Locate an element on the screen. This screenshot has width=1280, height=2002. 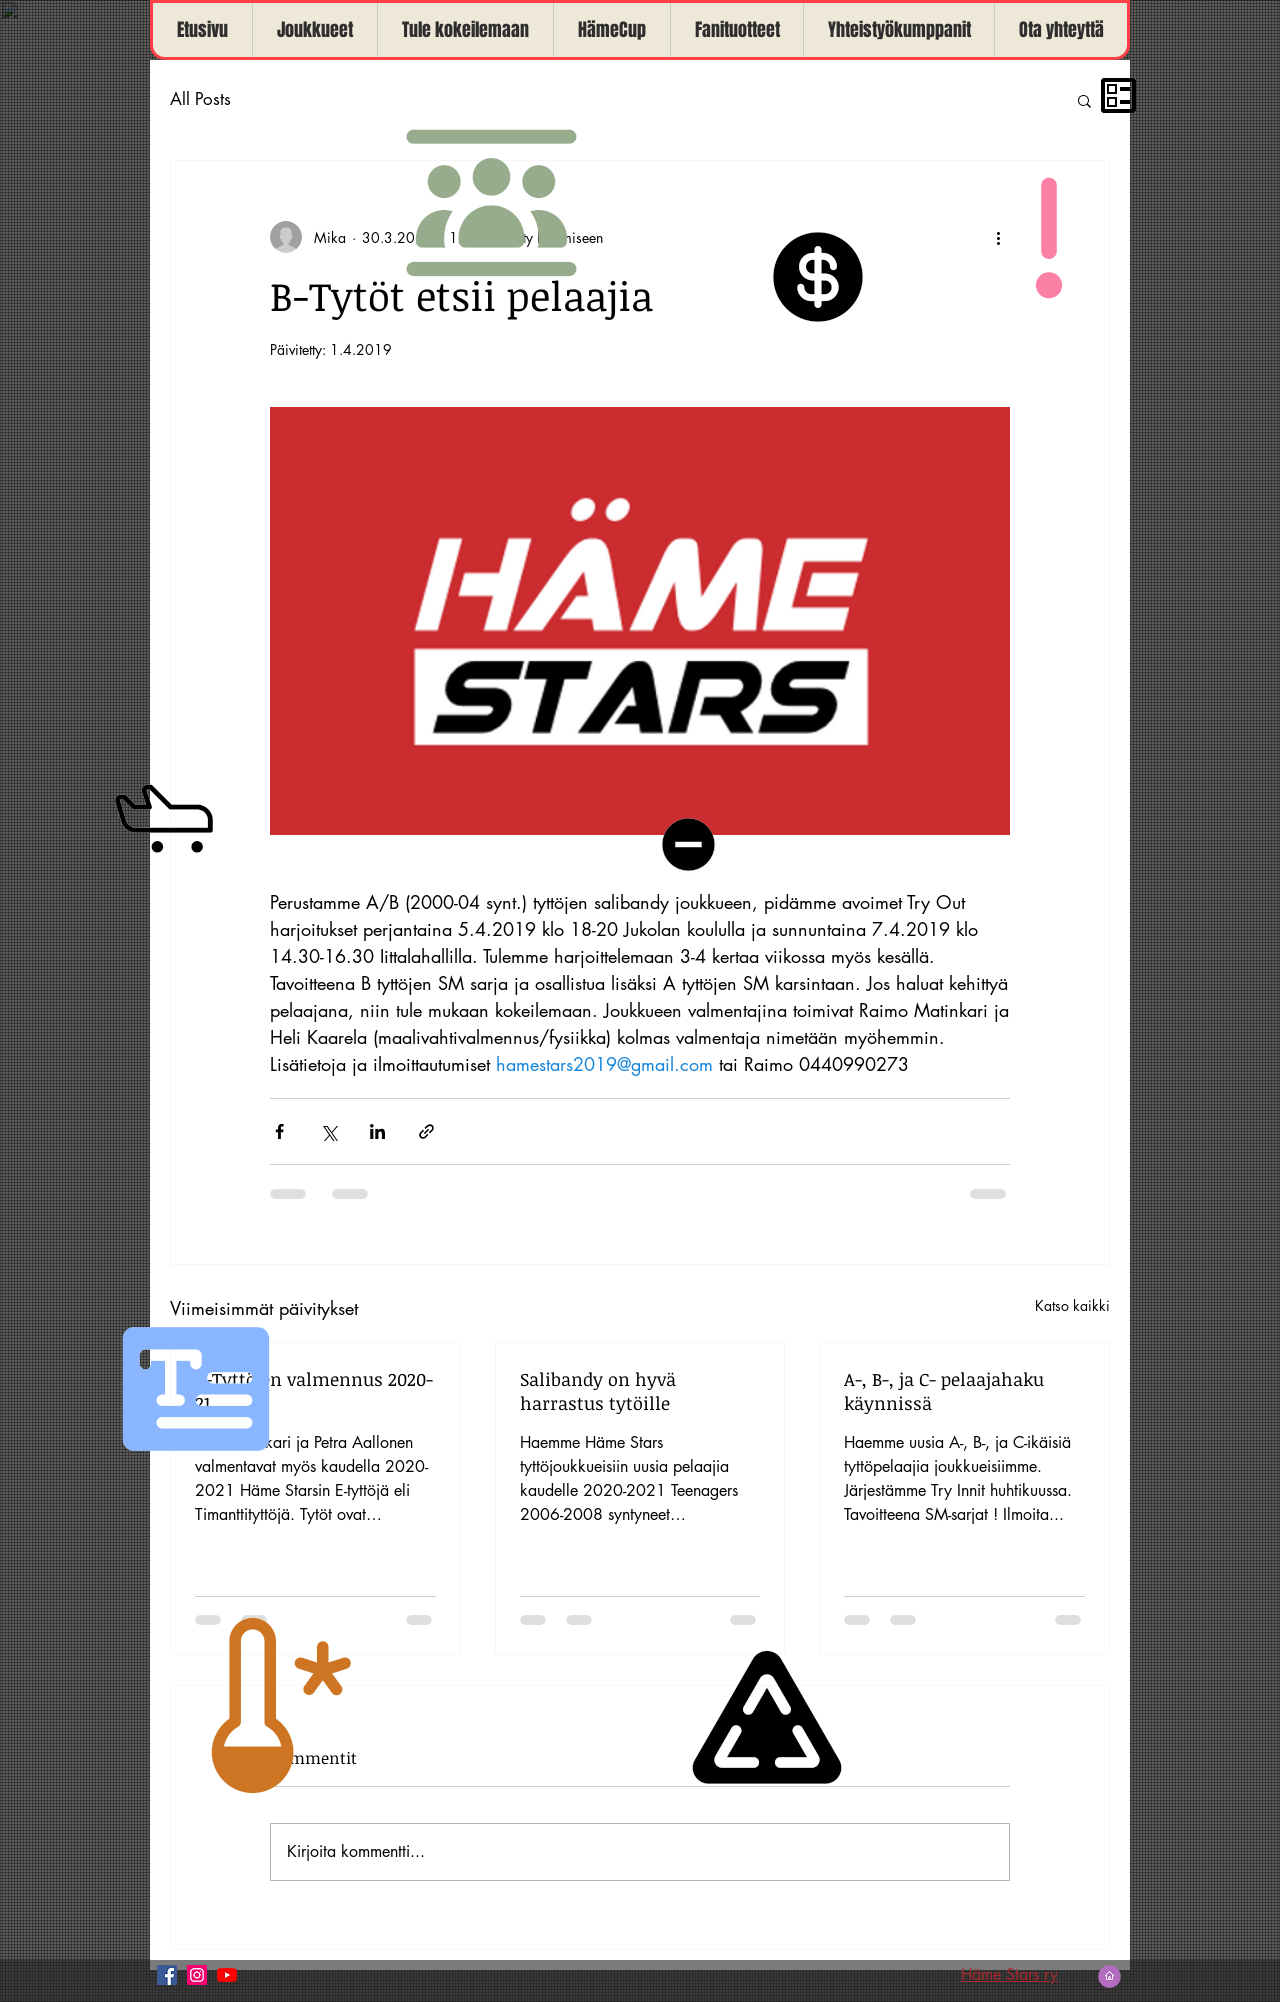
indicates a recycling or reuse process is located at coordinates (767, 1720).